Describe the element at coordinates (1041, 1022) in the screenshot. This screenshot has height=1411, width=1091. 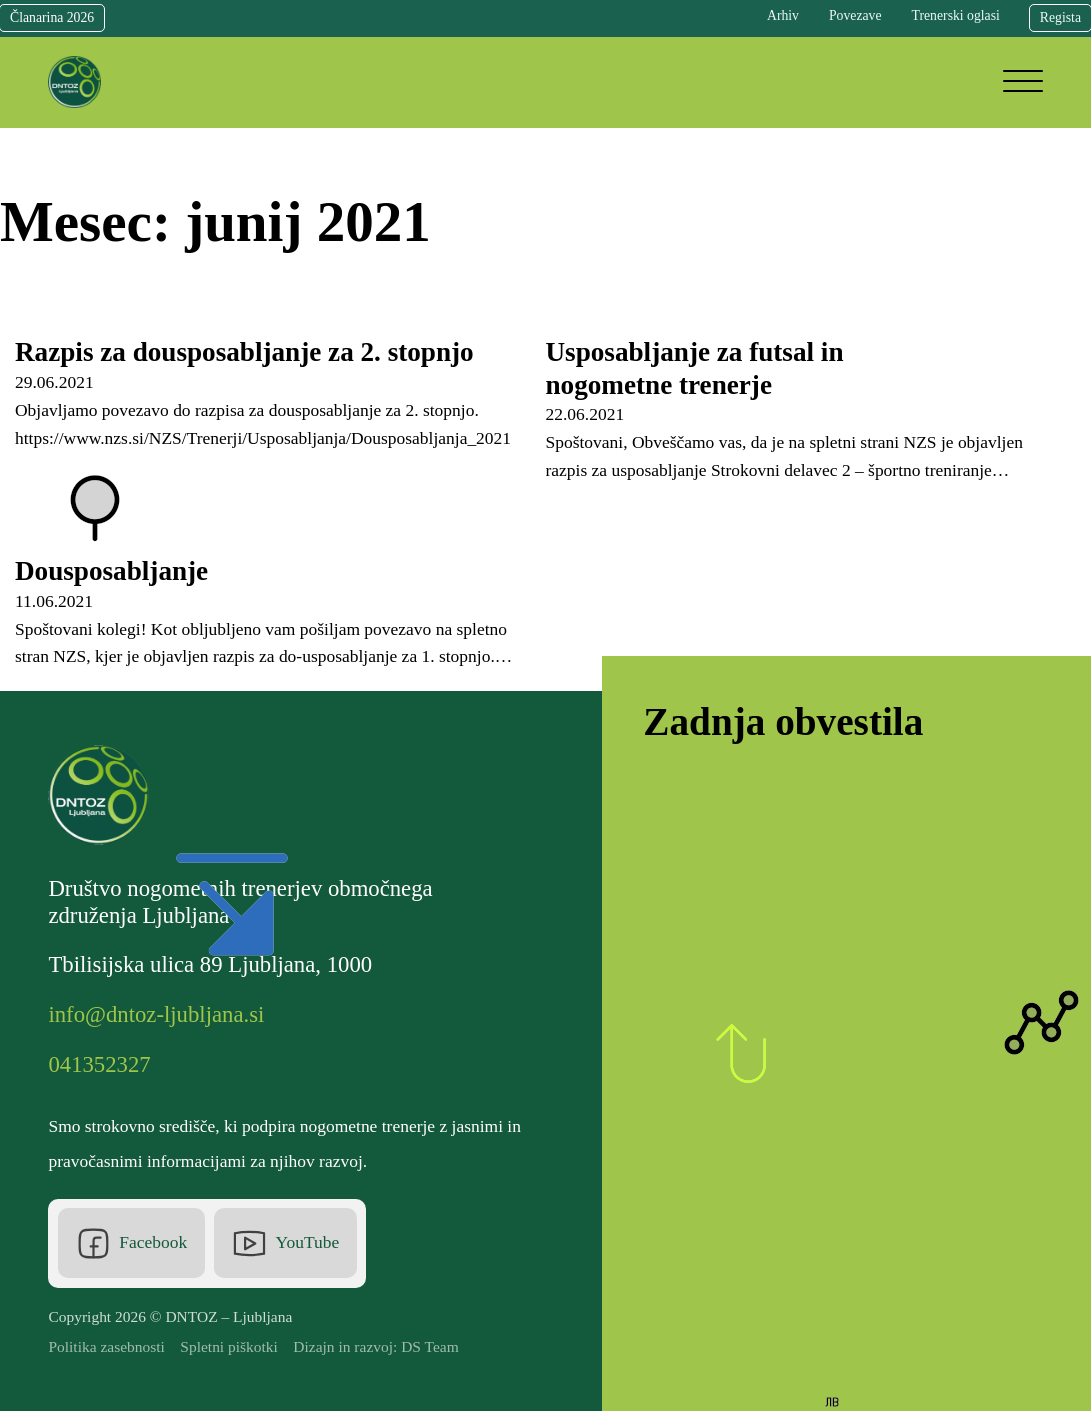
I see `view connected data points or nodes` at that location.